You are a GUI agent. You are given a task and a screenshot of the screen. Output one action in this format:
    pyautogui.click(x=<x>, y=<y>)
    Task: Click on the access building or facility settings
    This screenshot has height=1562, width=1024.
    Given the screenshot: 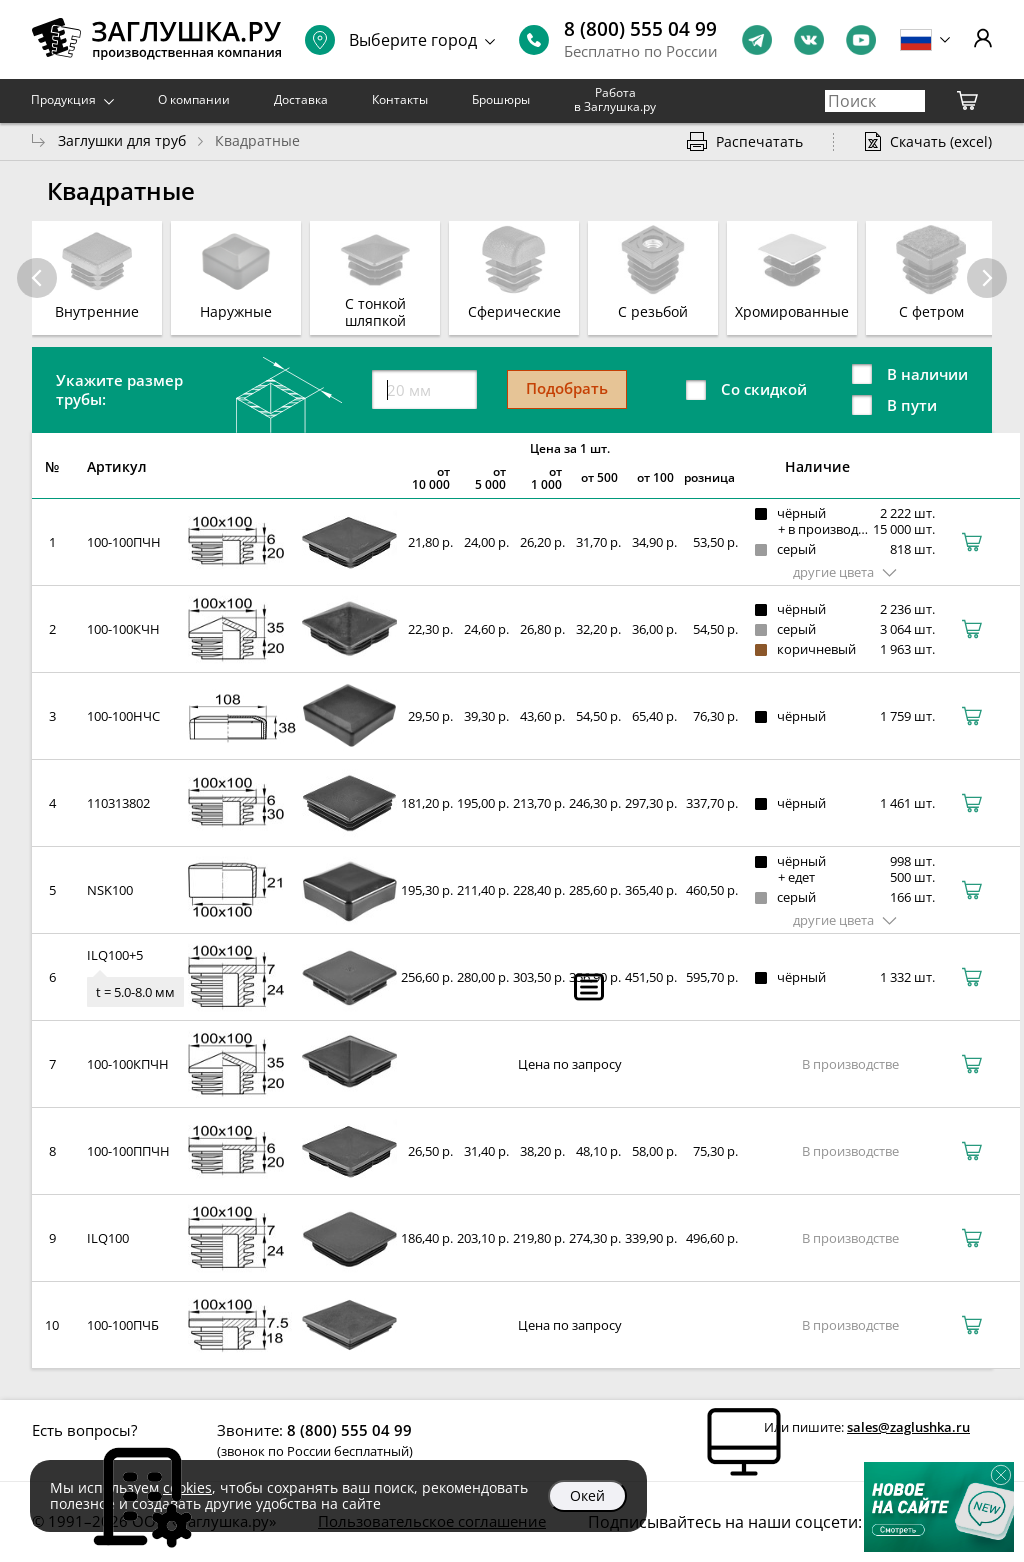 What is the action you would take?
    pyautogui.click(x=142, y=1496)
    